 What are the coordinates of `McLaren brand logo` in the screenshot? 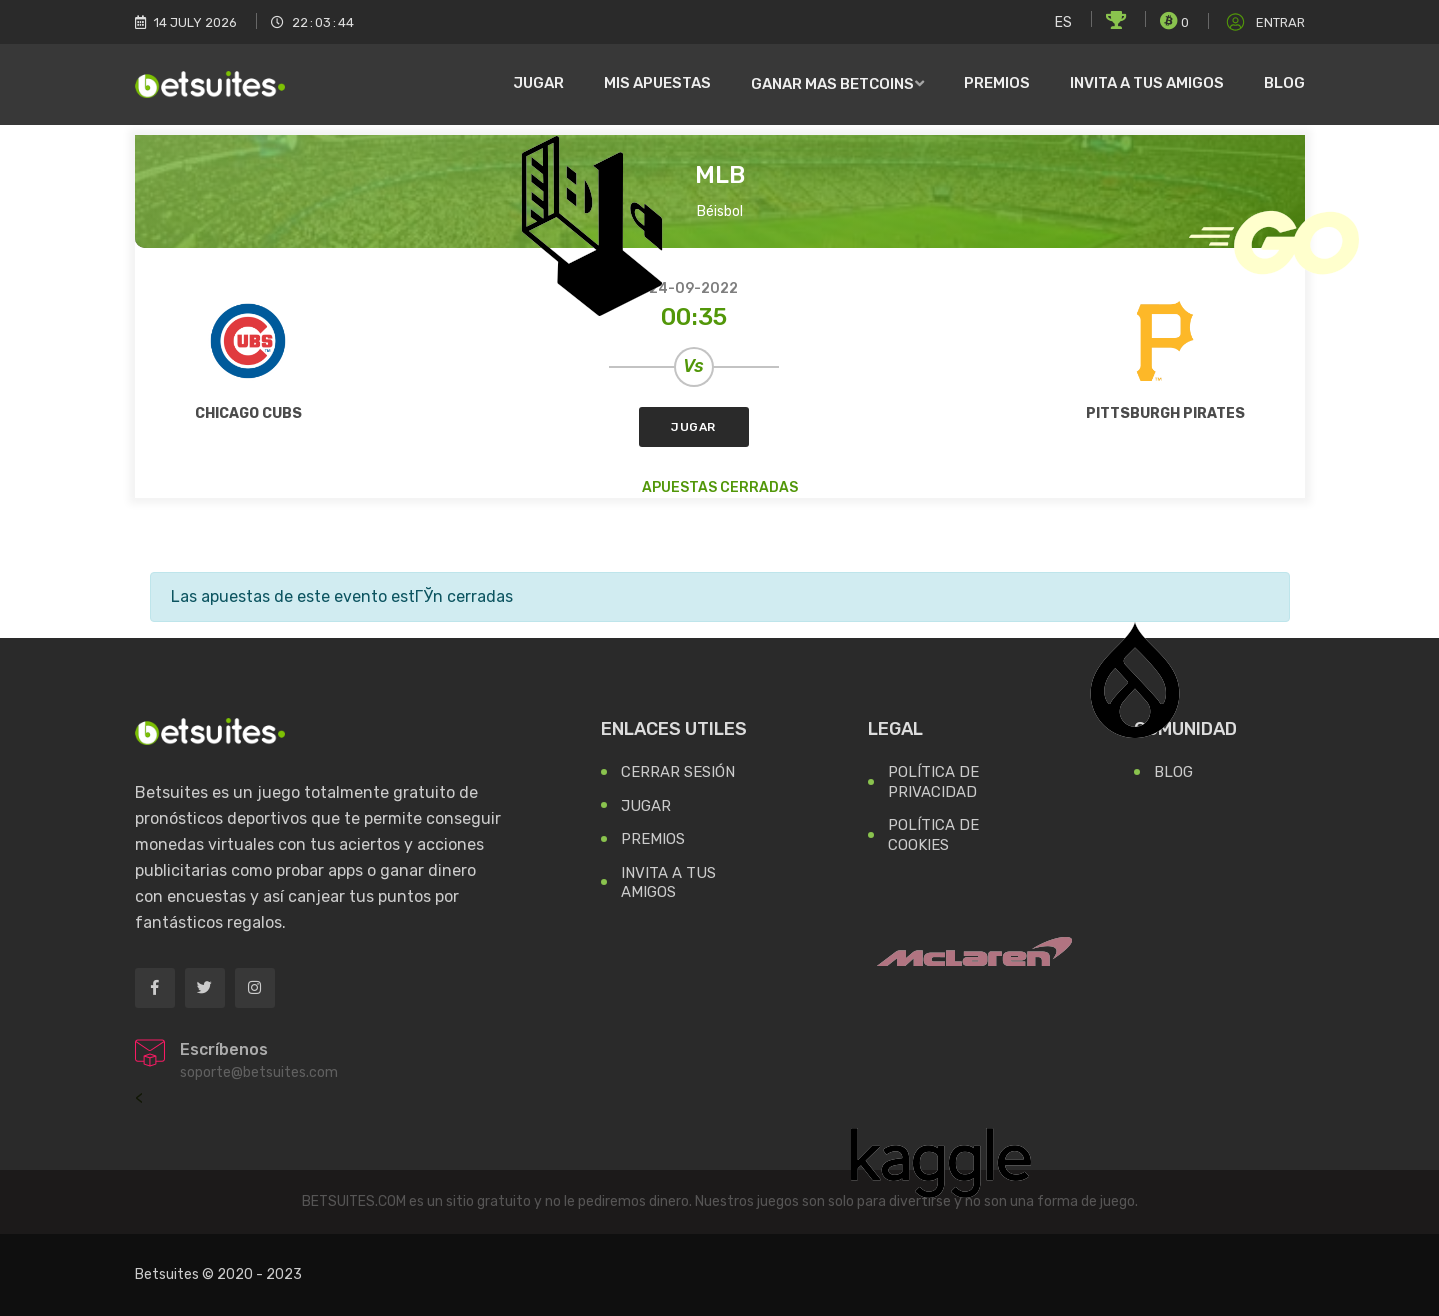 It's located at (974, 951).